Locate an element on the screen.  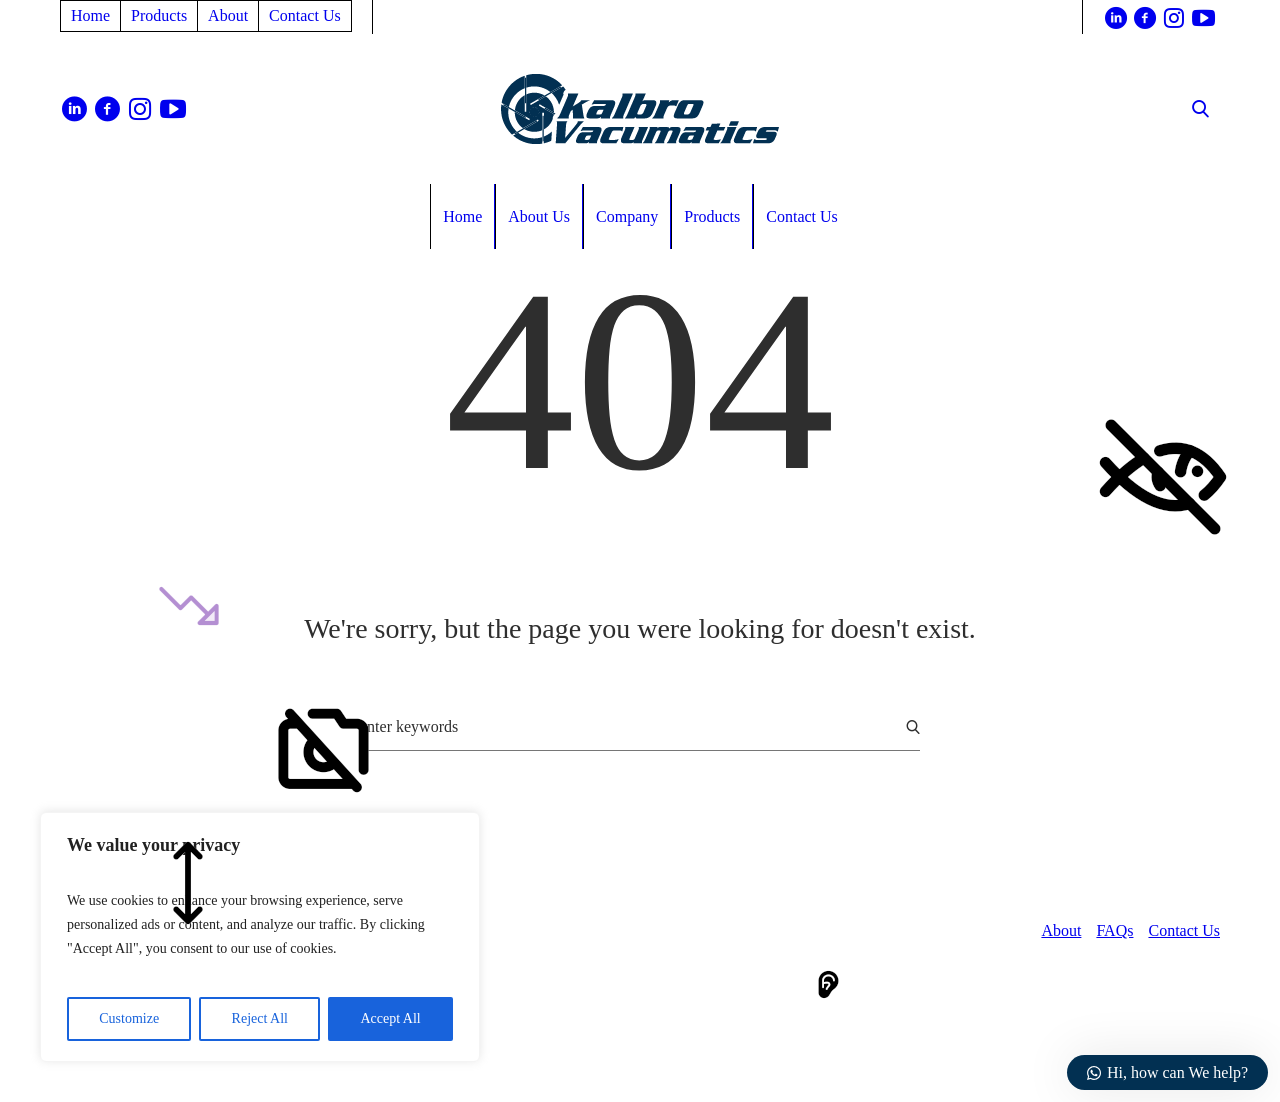
camera access is disabled is located at coordinates (323, 750).